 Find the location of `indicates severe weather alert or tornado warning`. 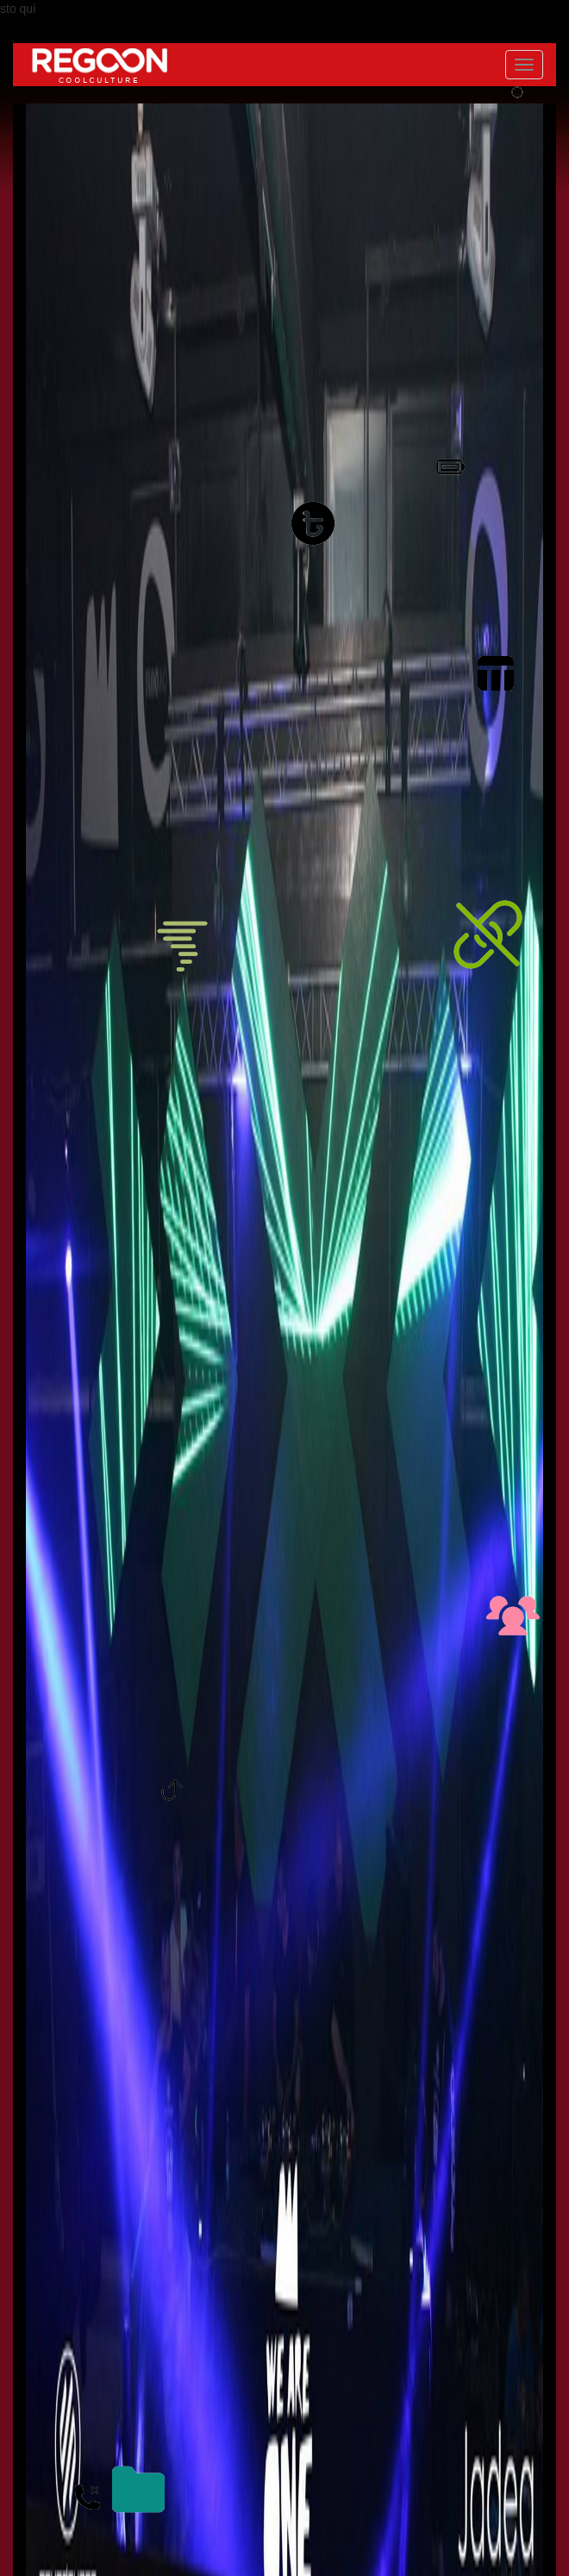

indicates severe weather alert or tornado warning is located at coordinates (182, 944).